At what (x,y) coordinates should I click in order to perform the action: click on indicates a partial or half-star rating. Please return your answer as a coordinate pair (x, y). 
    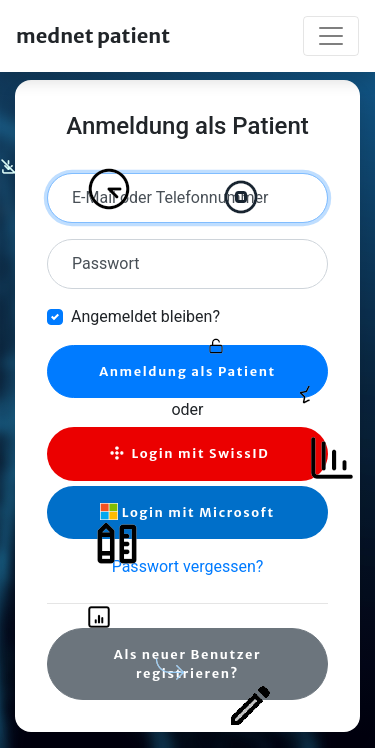
    Looking at the image, I should click on (309, 395).